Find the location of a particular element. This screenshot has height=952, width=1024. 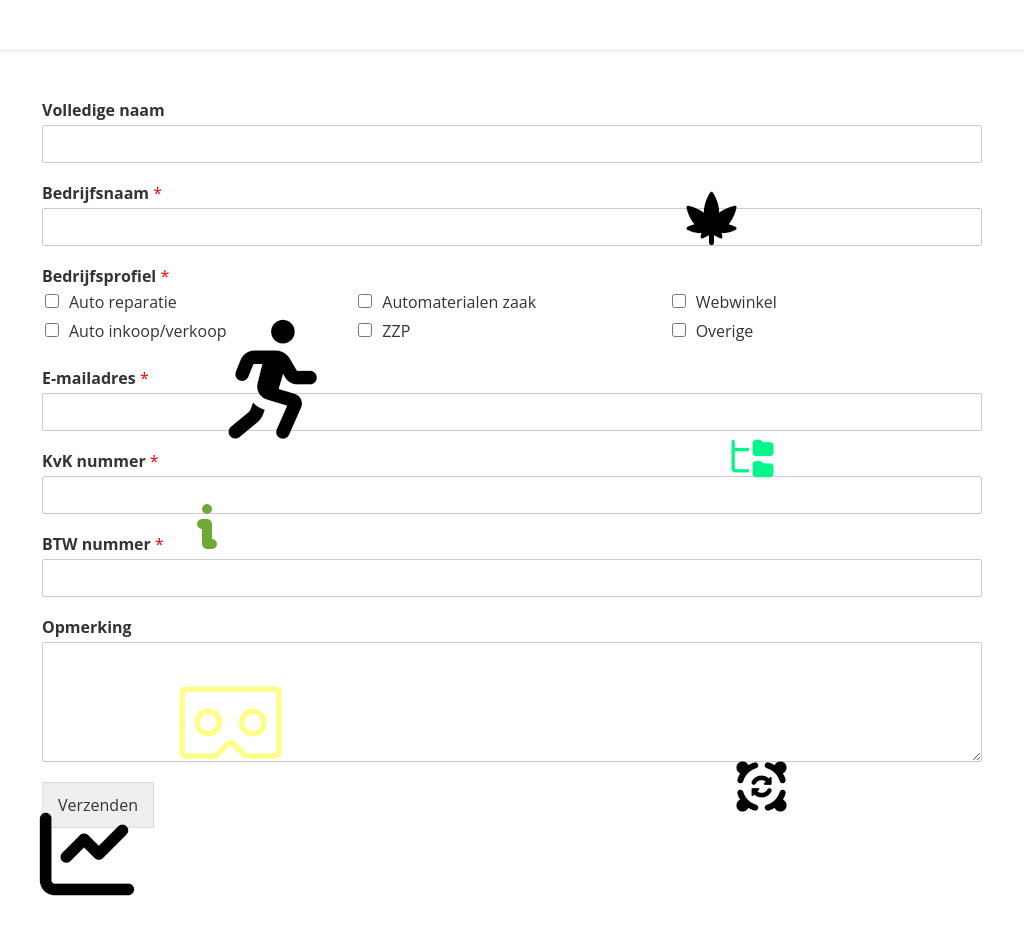

start a run or workout session is located at coordinates (276, 381).